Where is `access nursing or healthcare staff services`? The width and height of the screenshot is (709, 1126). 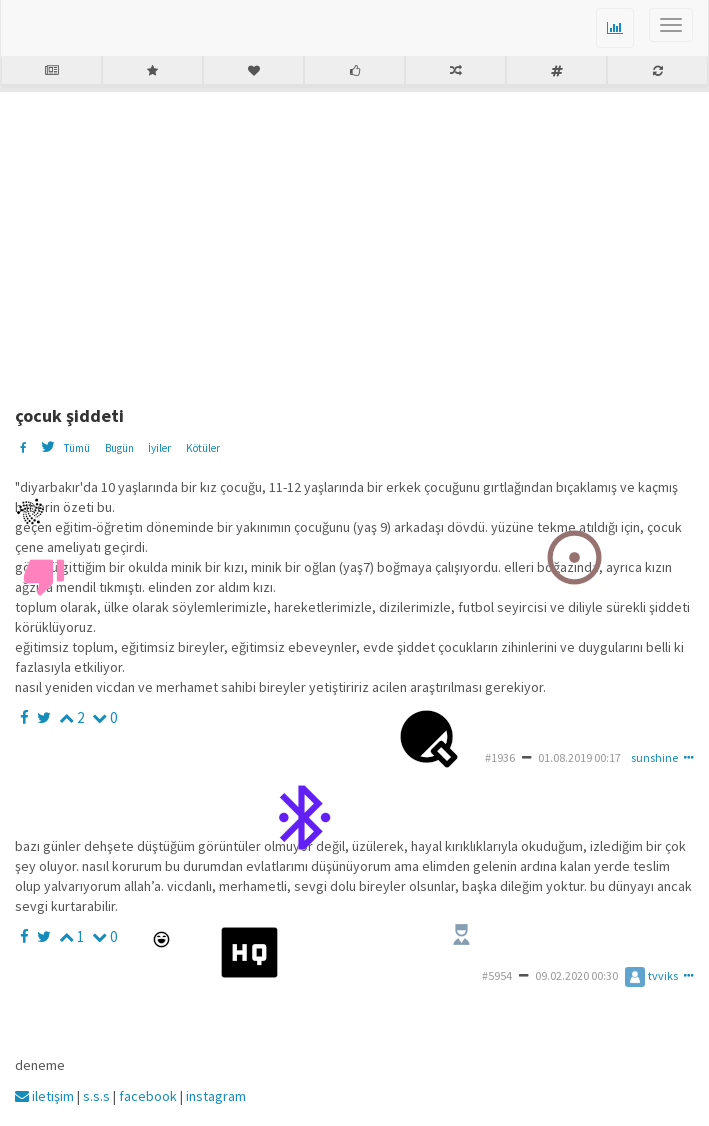 access nursing or healthcare staff services is located at coordinates (461, 934).